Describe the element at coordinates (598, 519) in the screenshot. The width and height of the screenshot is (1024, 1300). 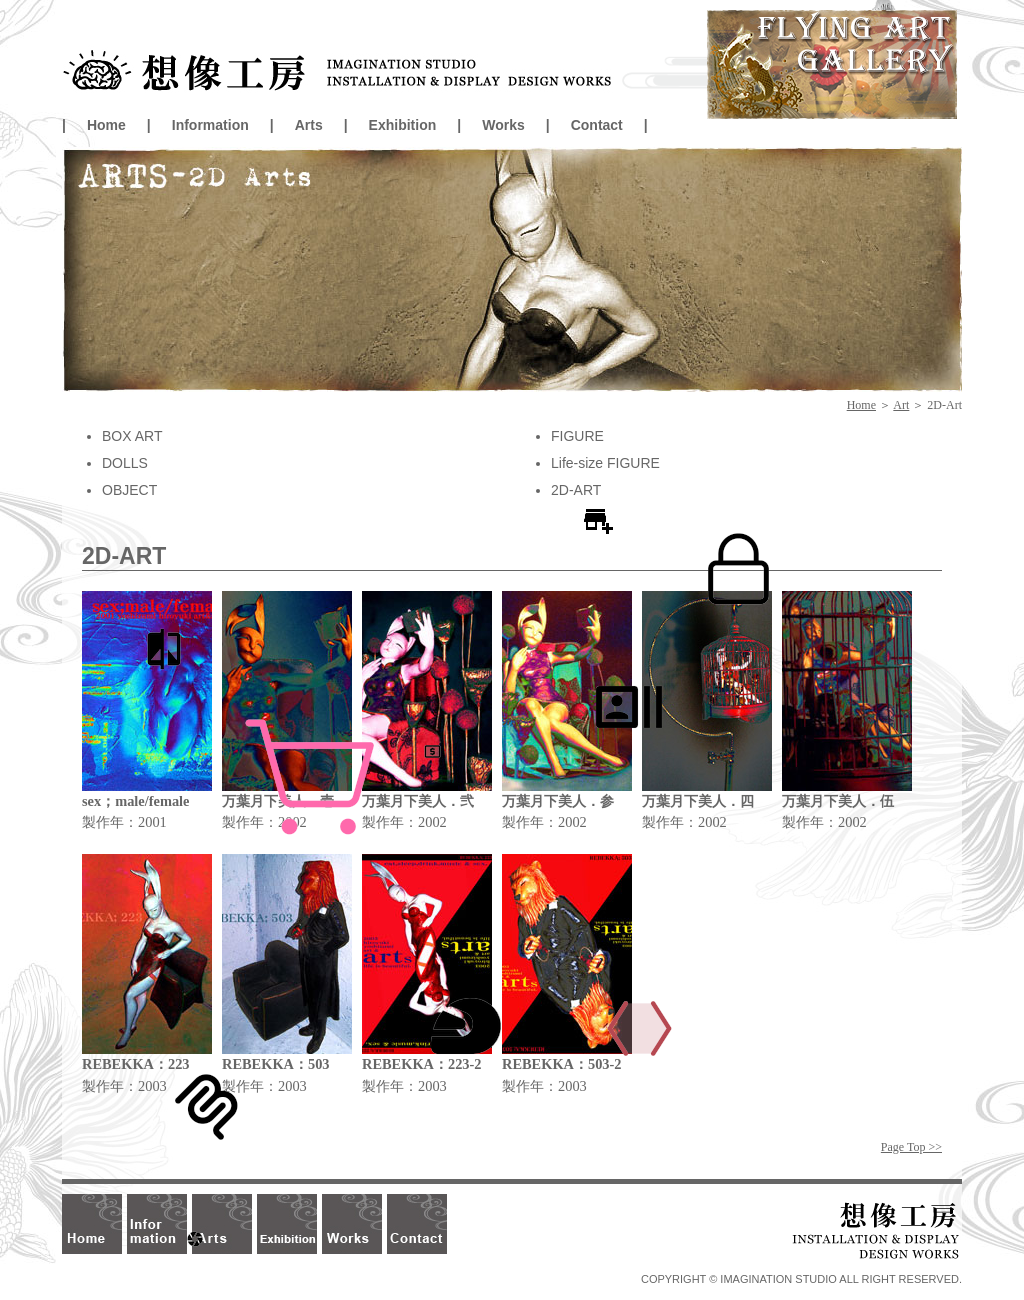
I see `add a new business location` at that location.